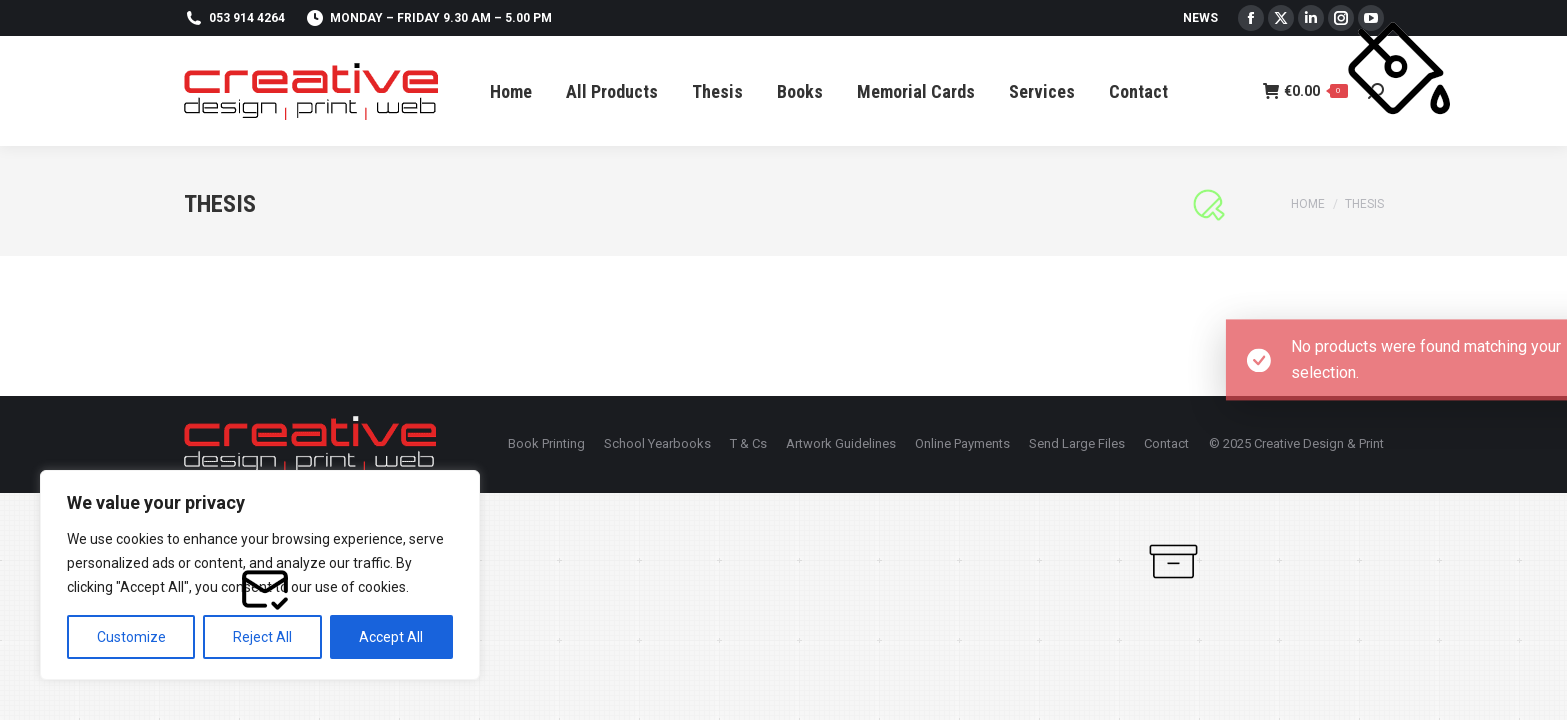 This screenshot has height=720, width=1567. I want to click on fill an area with color, so click(1397, 71).